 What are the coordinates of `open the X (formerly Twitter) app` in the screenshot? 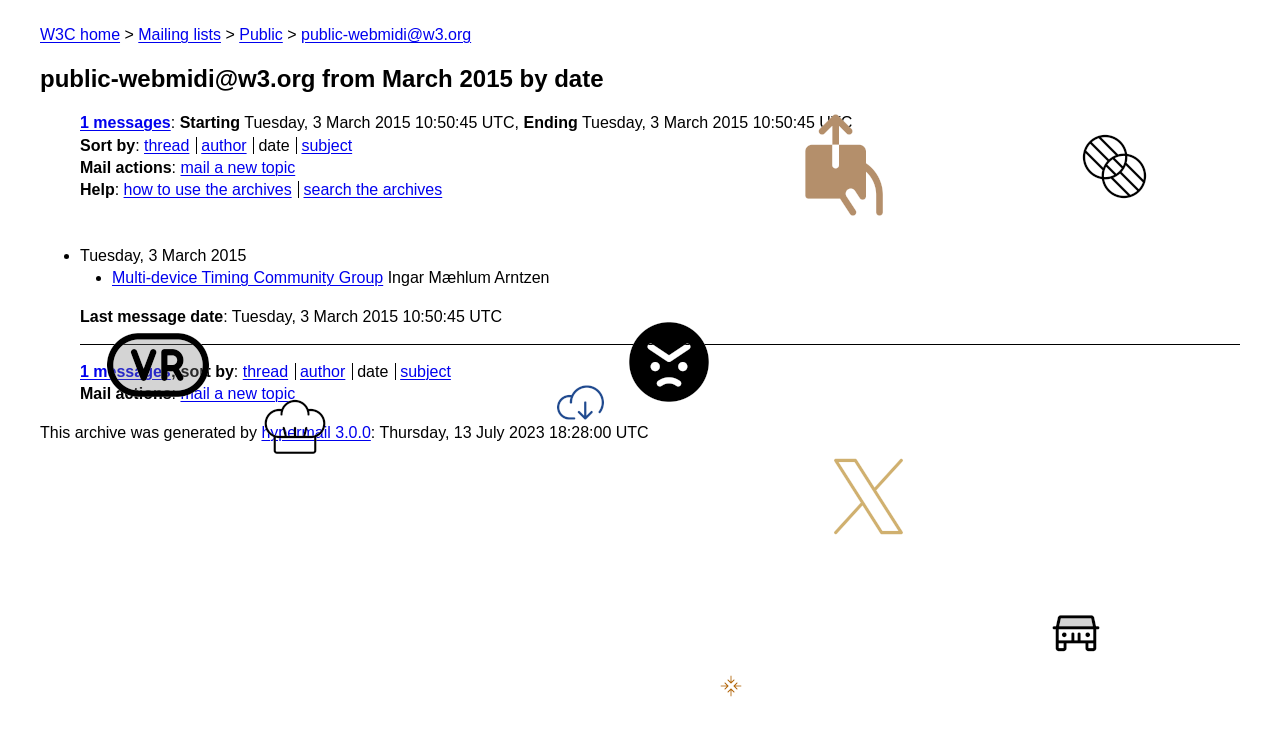 It's located at (868, 496).